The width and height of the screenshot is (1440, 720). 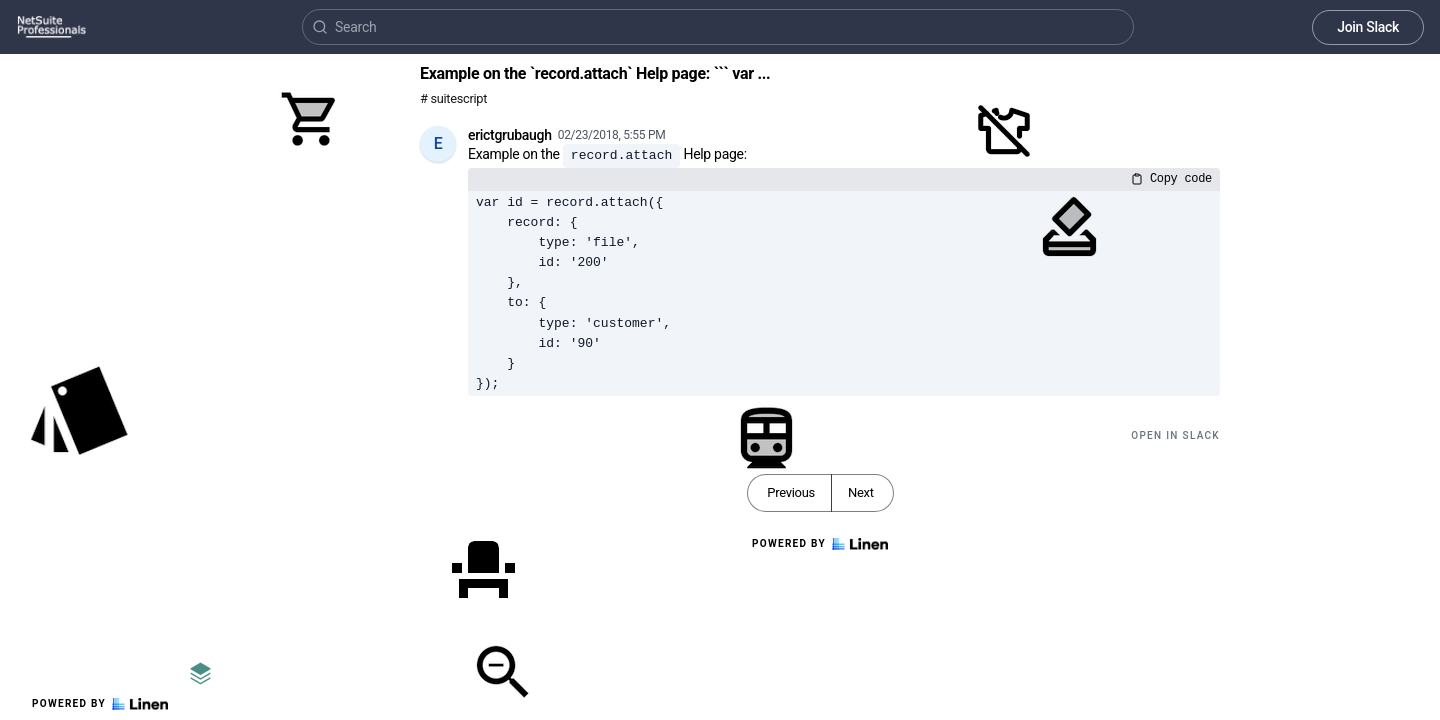 I want to click on view or select your seat assignment, so click(x=483, y=569).